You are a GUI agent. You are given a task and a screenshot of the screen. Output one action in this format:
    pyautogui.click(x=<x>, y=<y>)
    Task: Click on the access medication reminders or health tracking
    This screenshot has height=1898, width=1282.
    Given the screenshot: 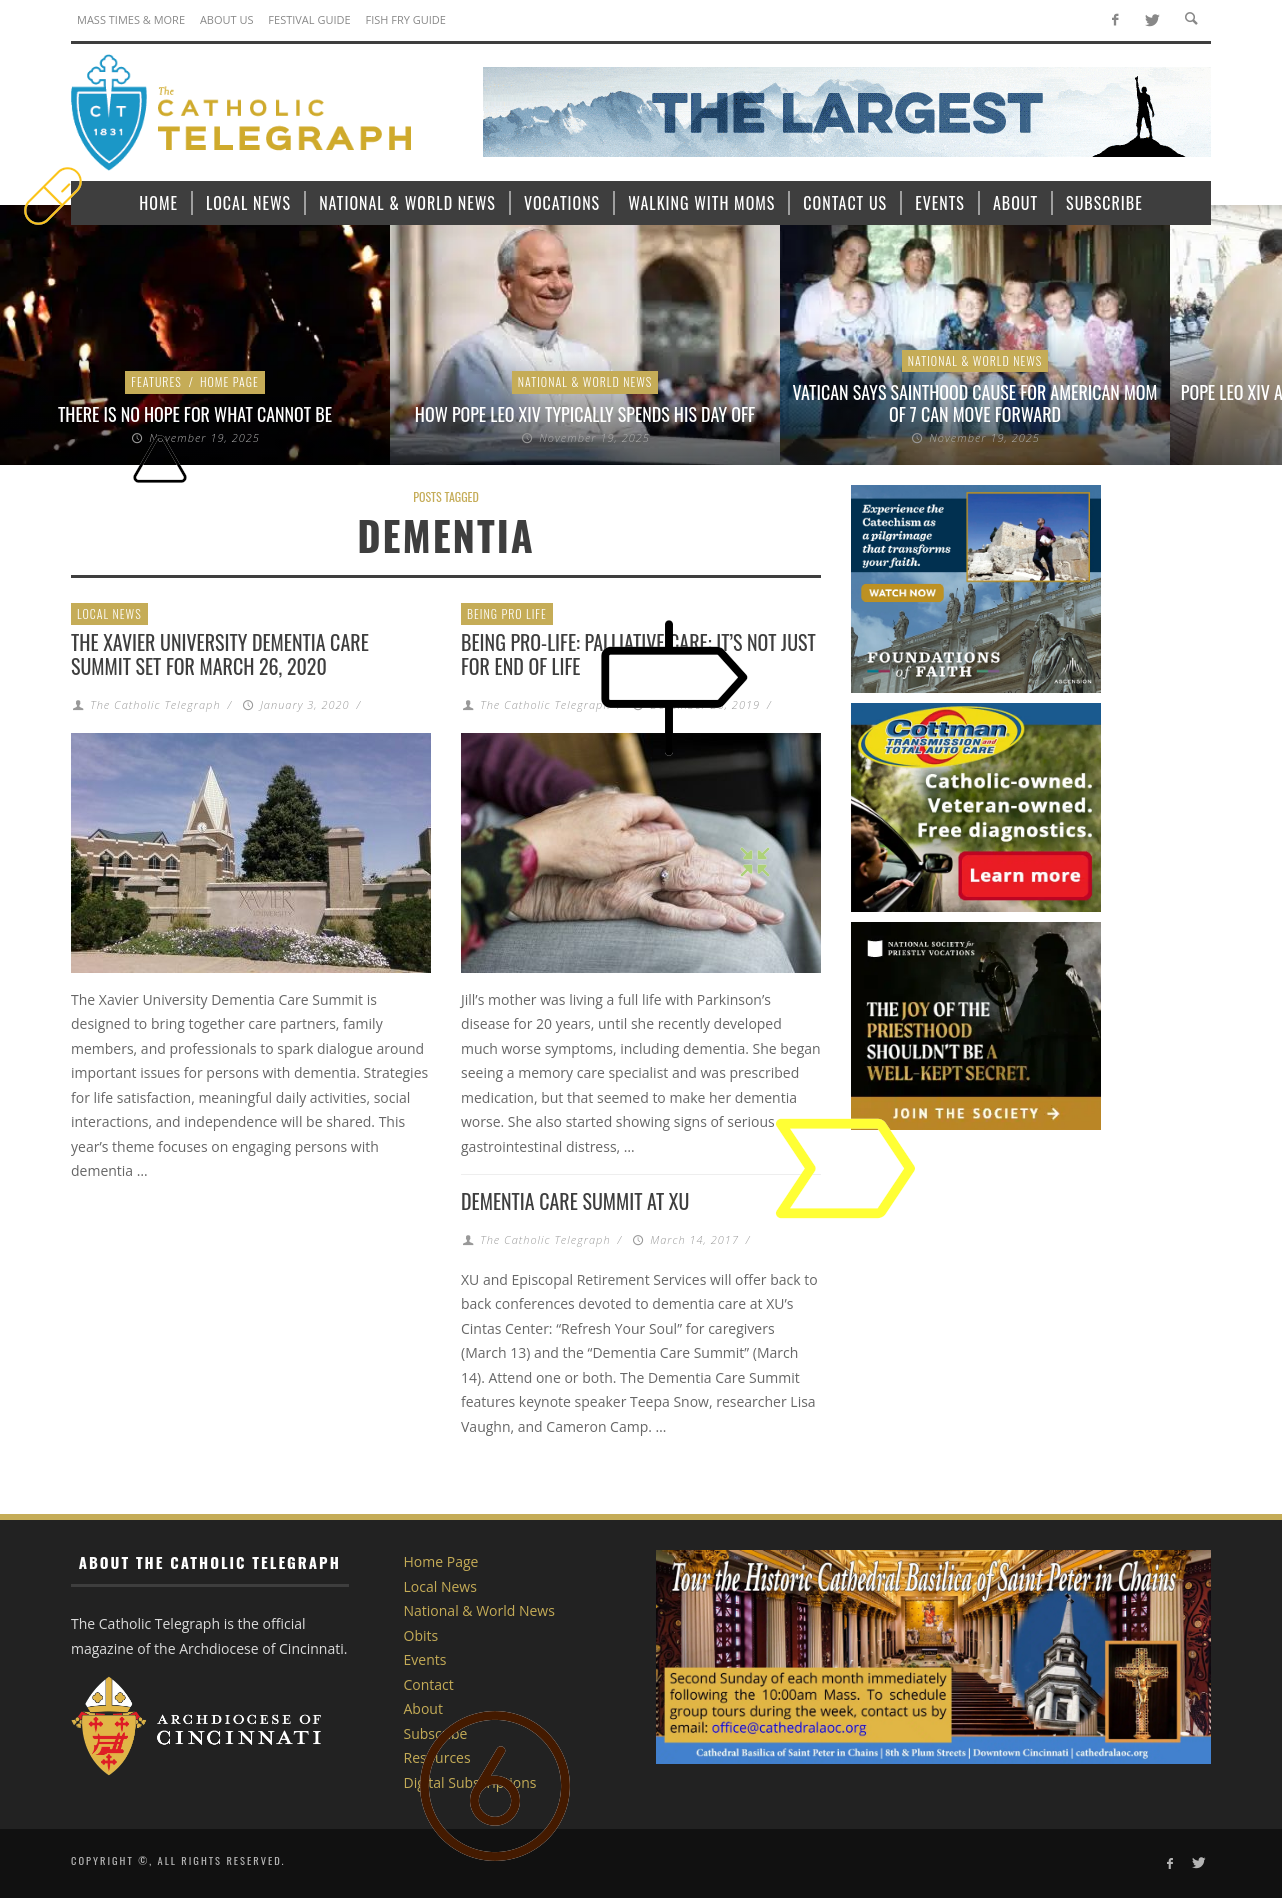 What is the action you would take?
    pyautogui.click(x=53, y=196)
    